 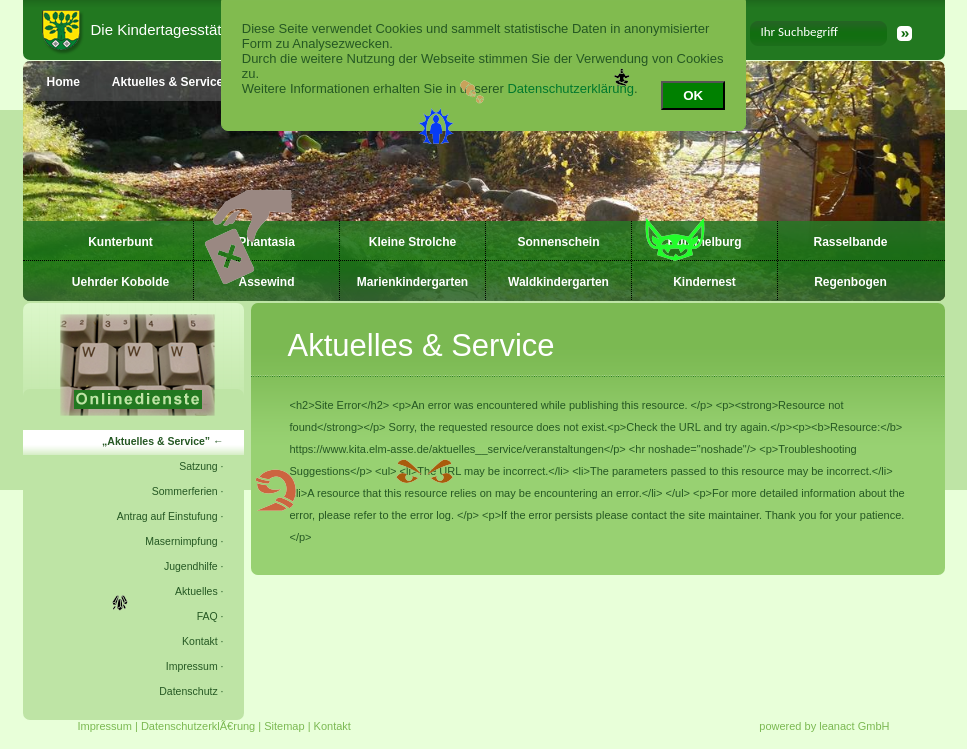 What do you see at coordinates (436, 126) in the screenshot?
I see `activate aura or special ability` at bounding box center [436, 126].